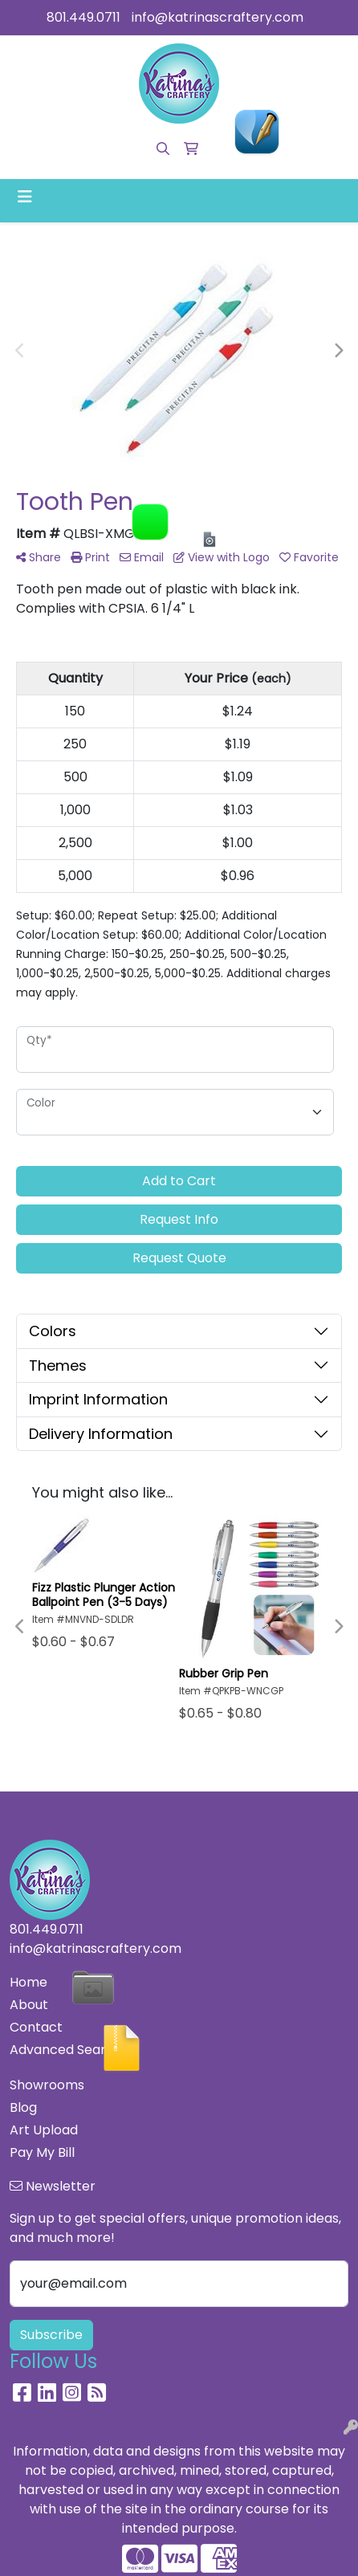 Image resolution: width=358 pixels, height=2576 pixels. What do you see at coordinates (93, 1987) in the screenshot?
I see `open your images folder` at bounding box center [93, 1987].